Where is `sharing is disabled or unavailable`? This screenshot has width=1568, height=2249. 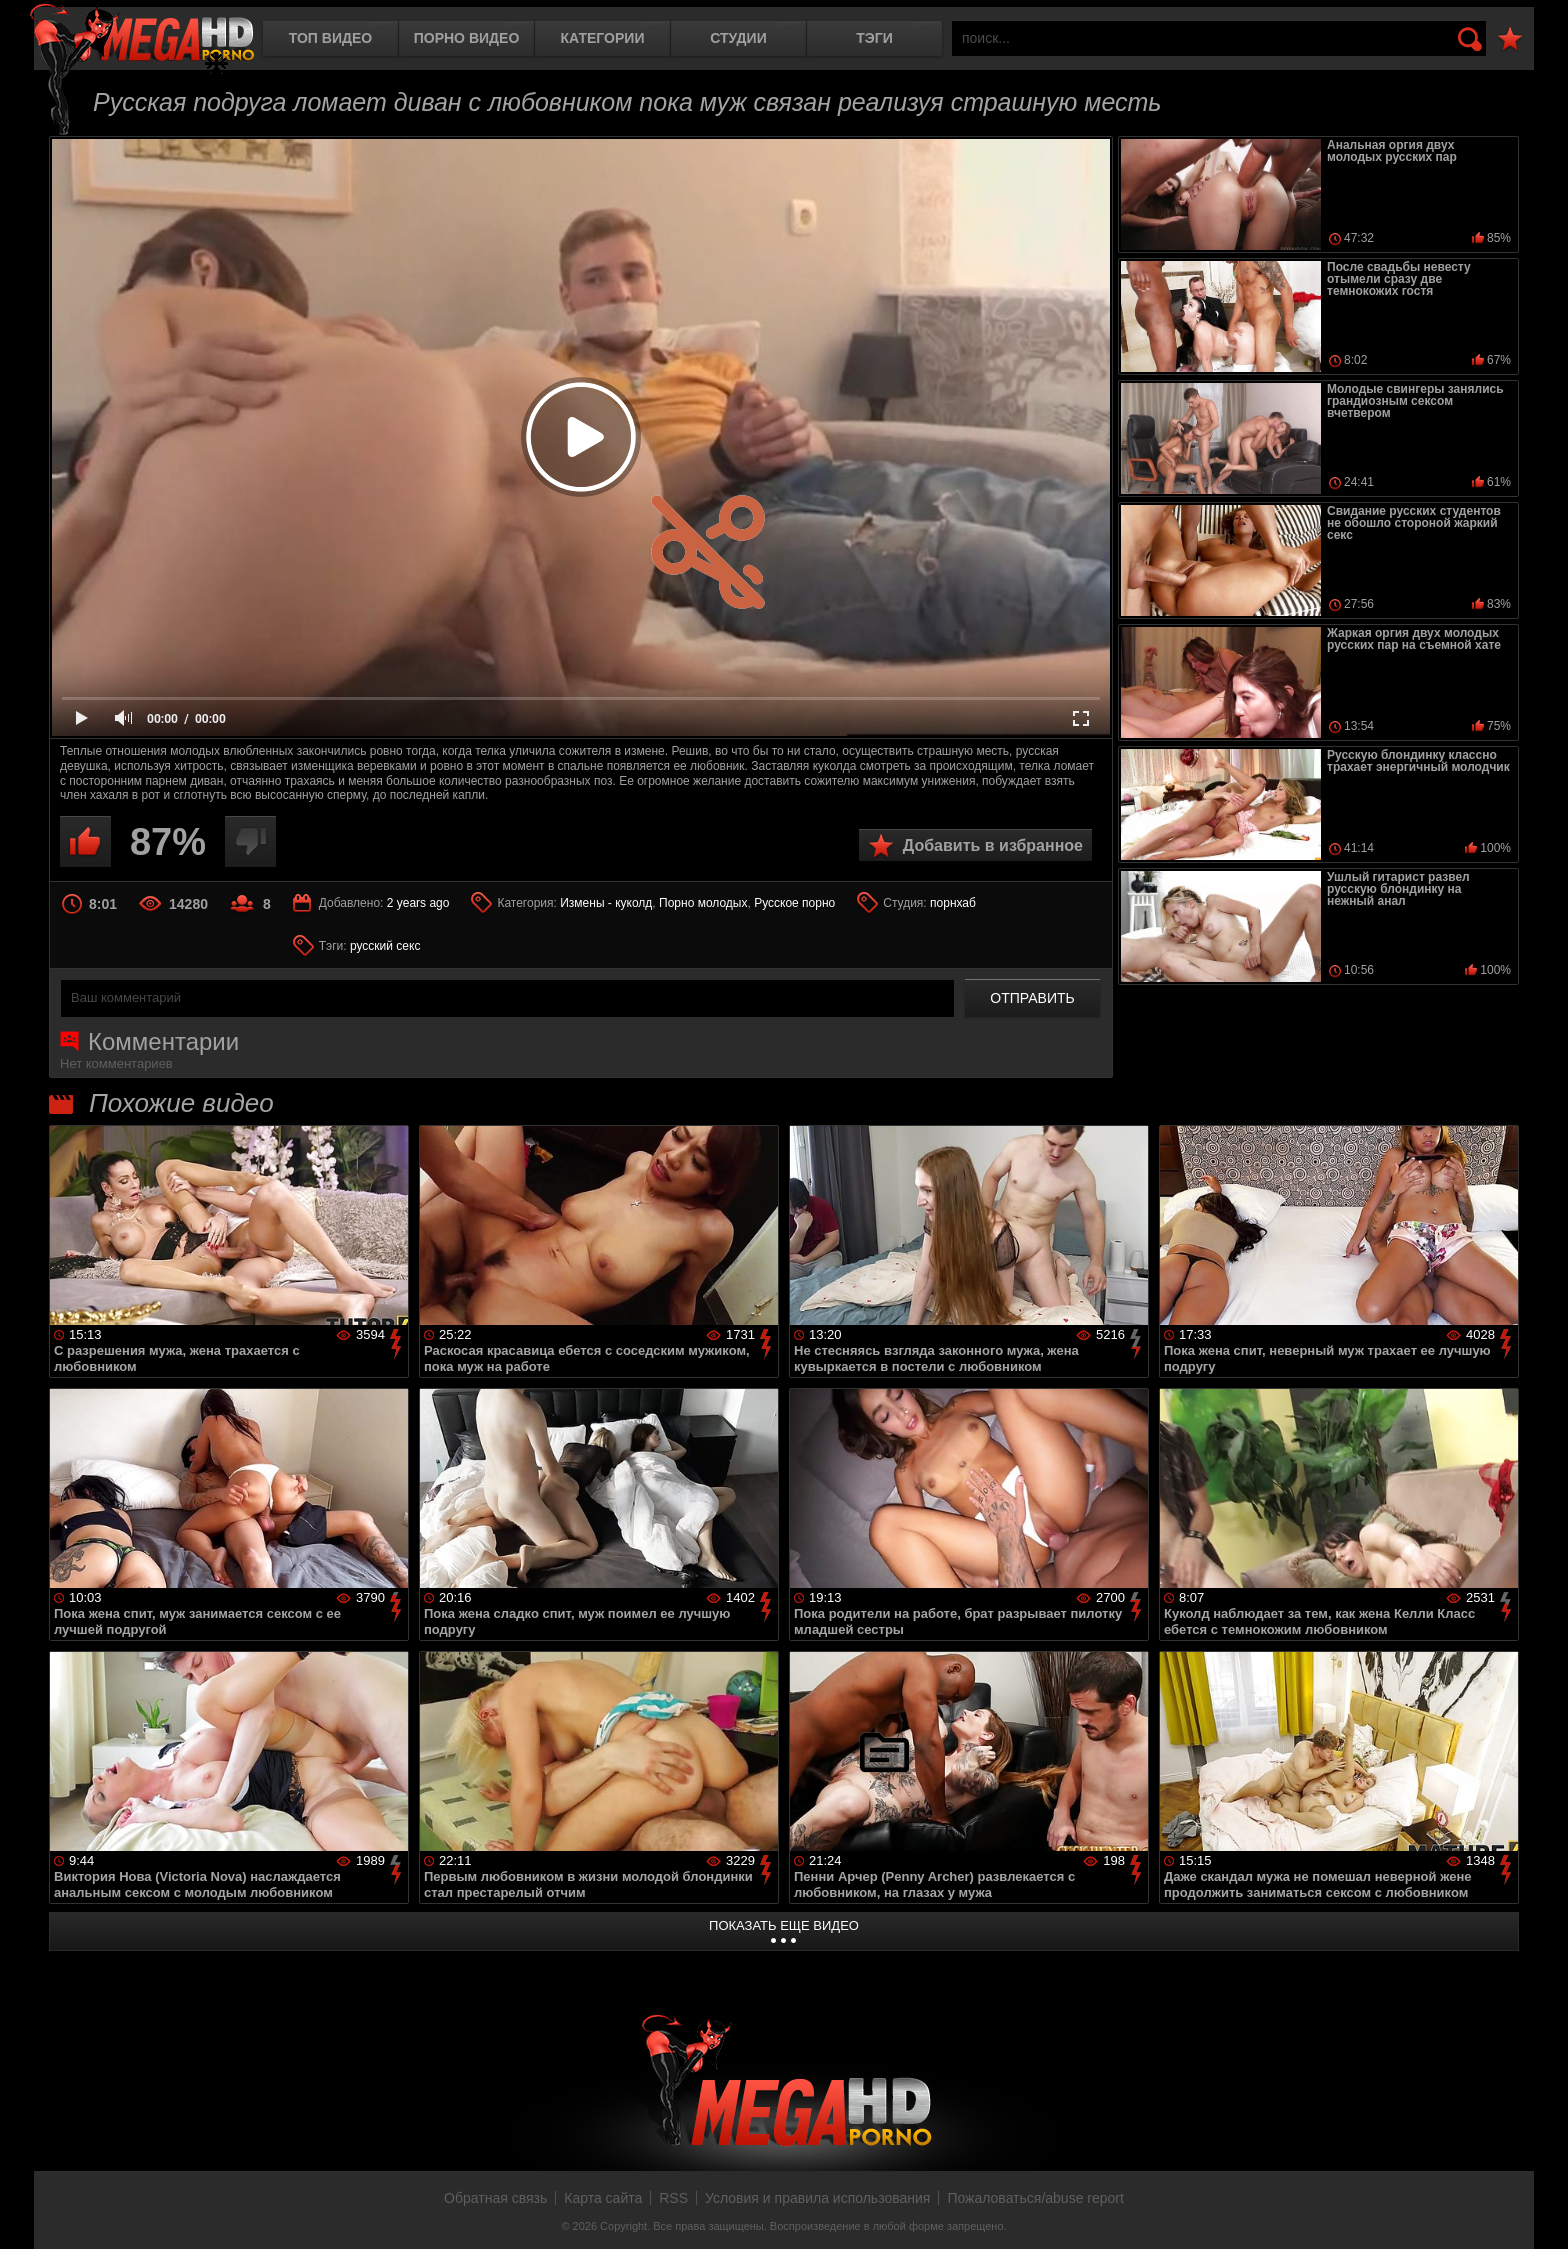
sharing is disabled or unavailable is located at coordinates (708, 552).